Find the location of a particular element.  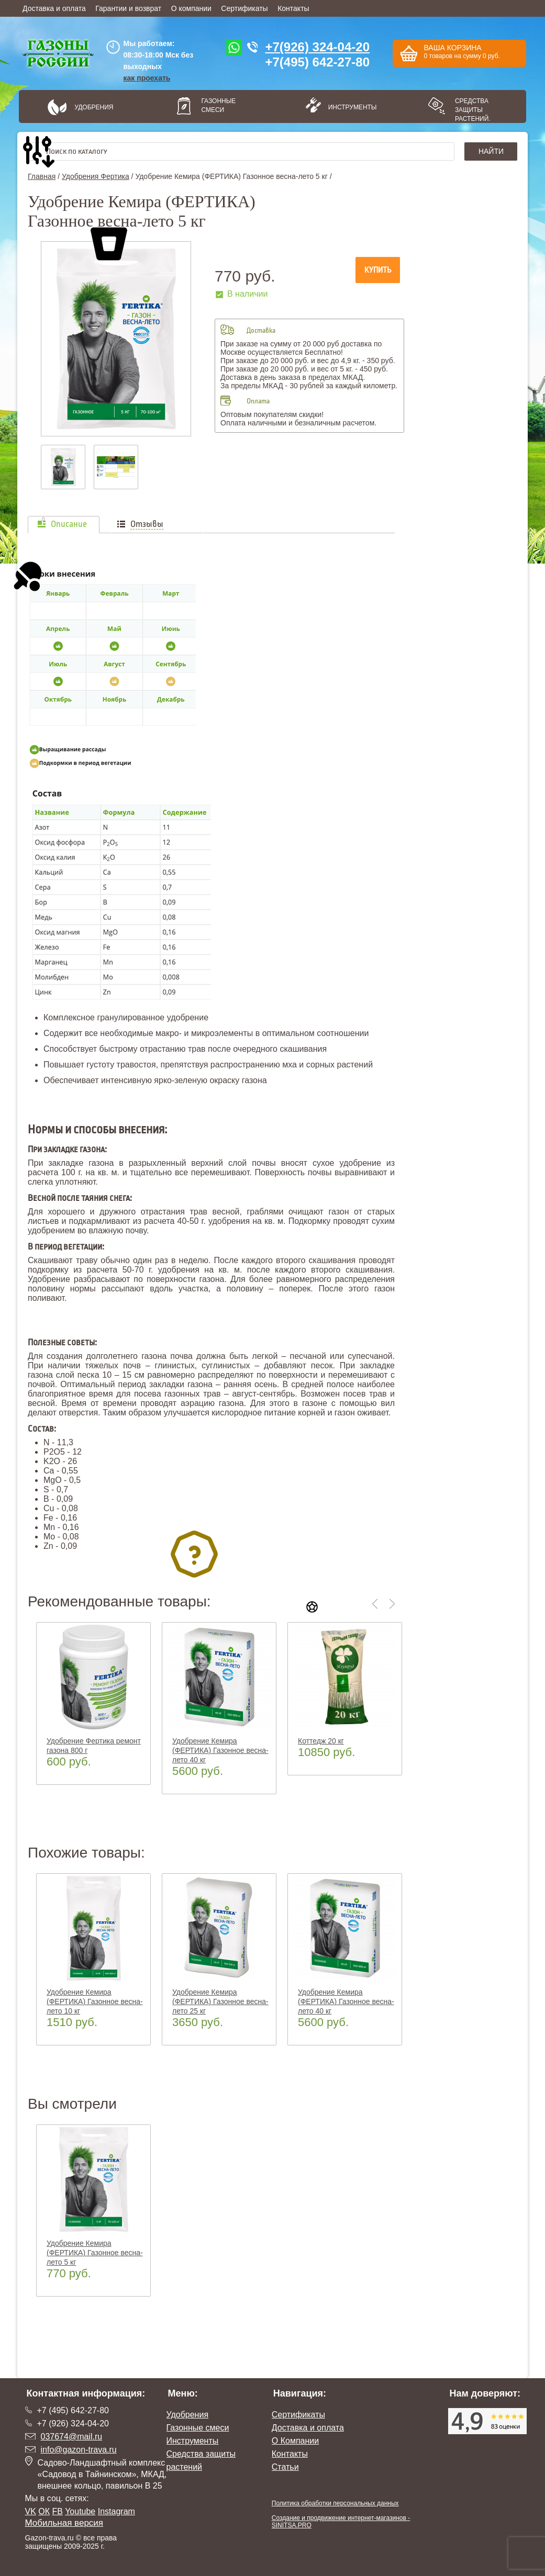

open Bitbucket repository is located at coordinates (109, 244).